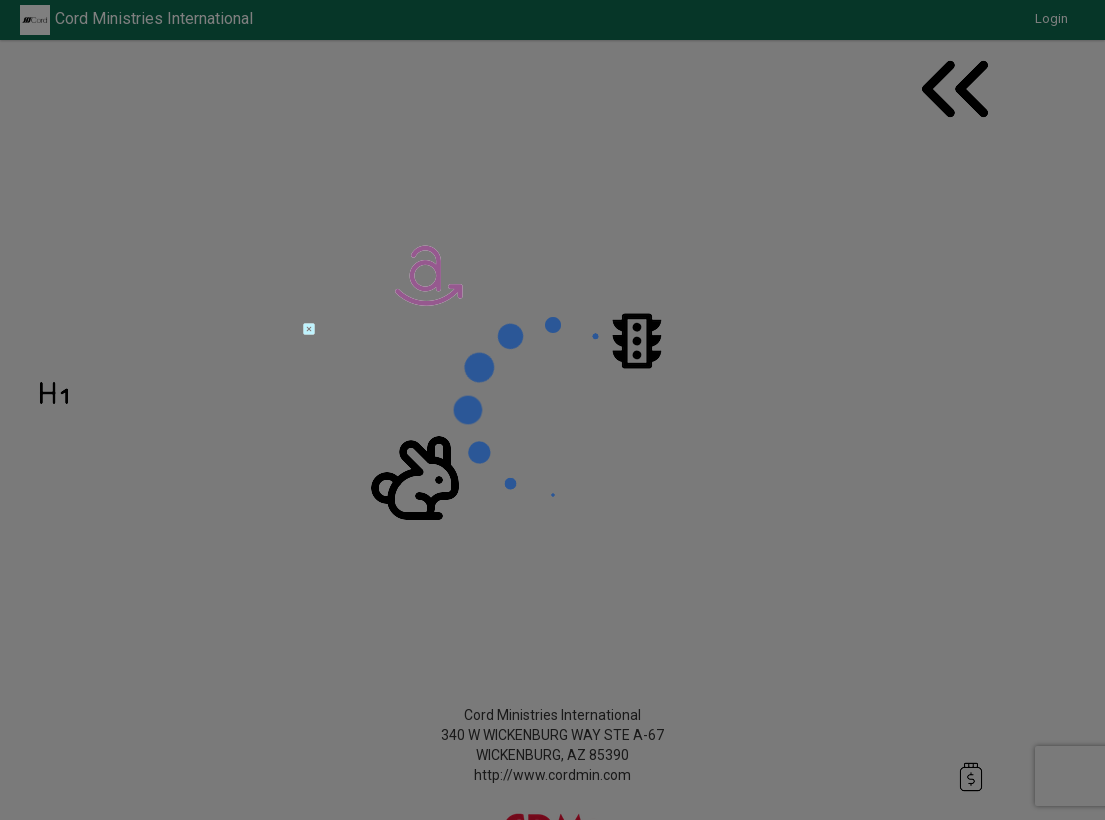  Describe the element at coordinates (415, 480) in the screenshot. I see `indicates fast or quick mode` at that location.